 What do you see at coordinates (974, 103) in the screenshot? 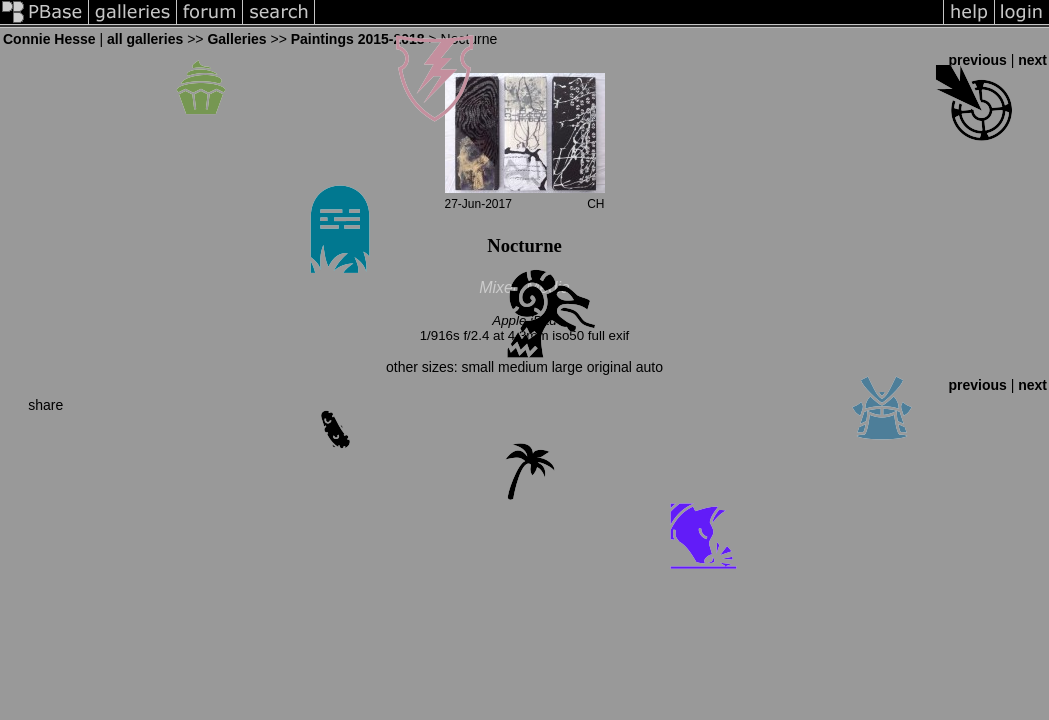
I see `aim or target an objective` at bounding box center [974, 103].